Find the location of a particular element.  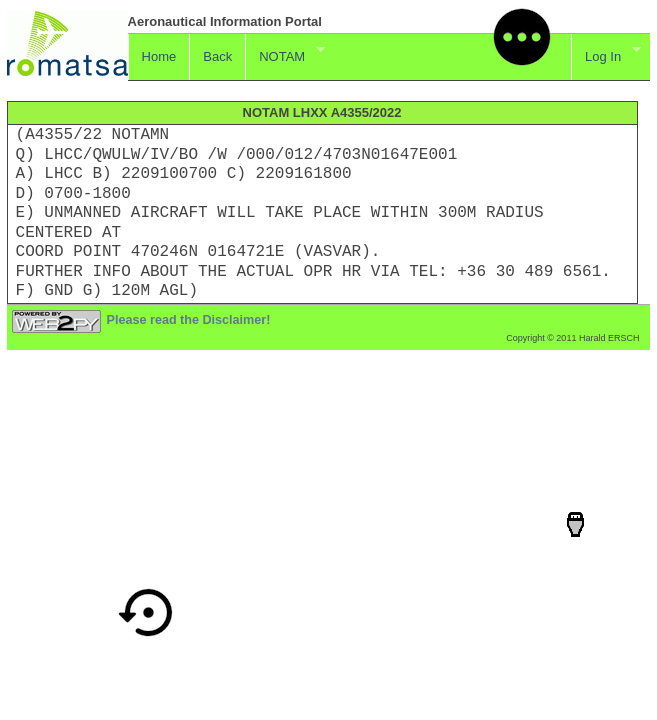

configure HDMI input settings is located at coordinates (575, 524).